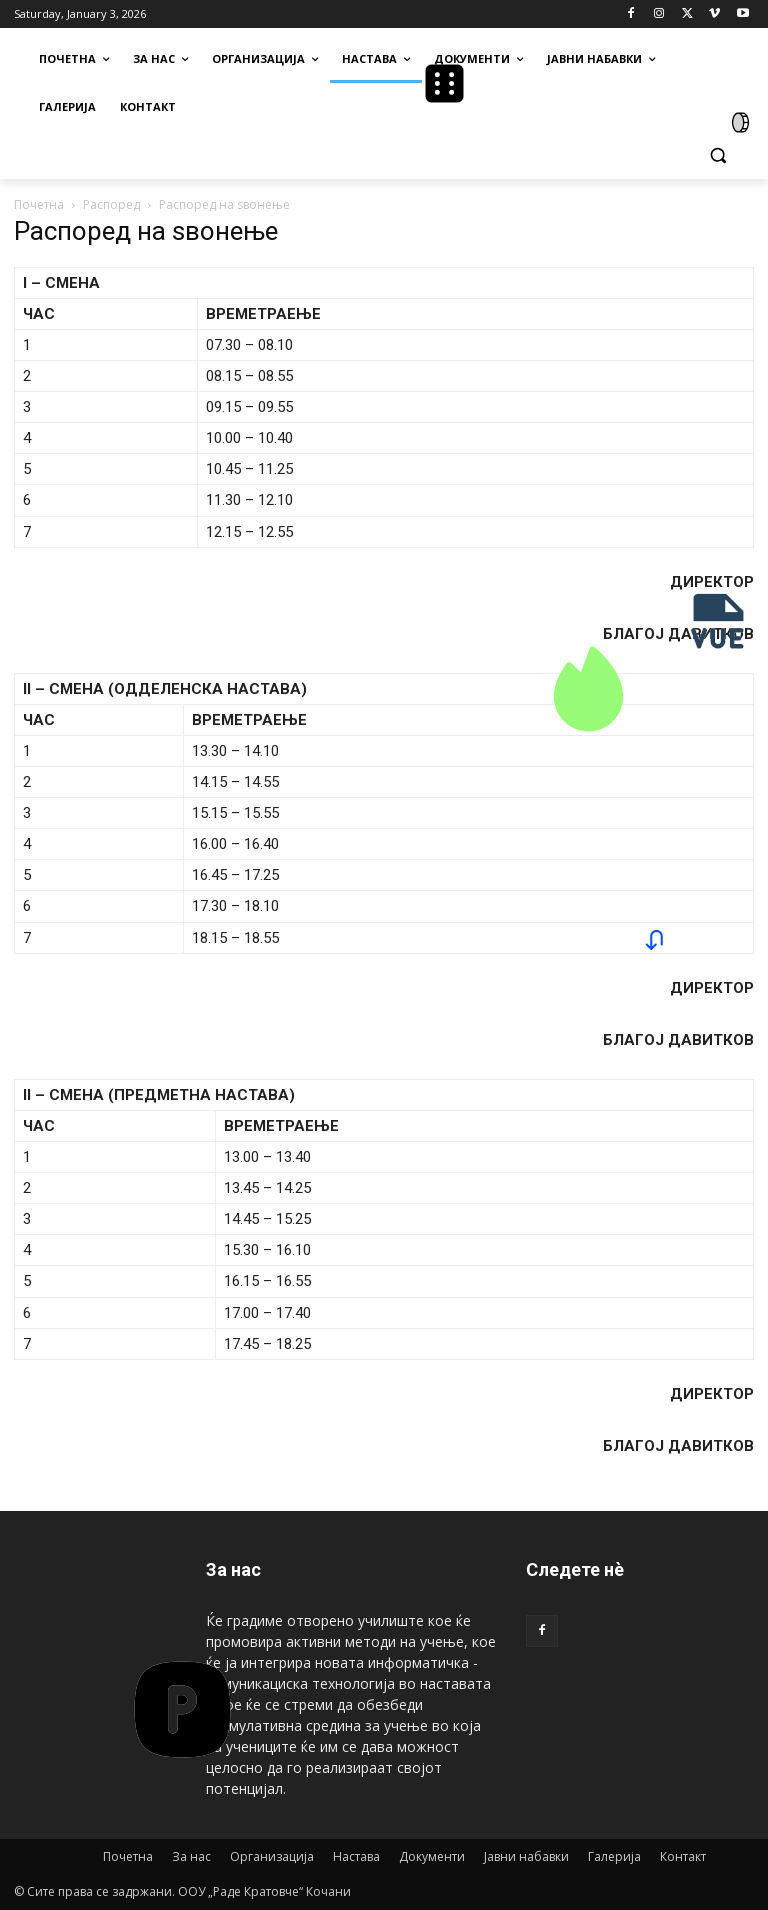 This screenshot has height=1910, width=768. I want to click on undo or reverse last action, so click(655, 940).